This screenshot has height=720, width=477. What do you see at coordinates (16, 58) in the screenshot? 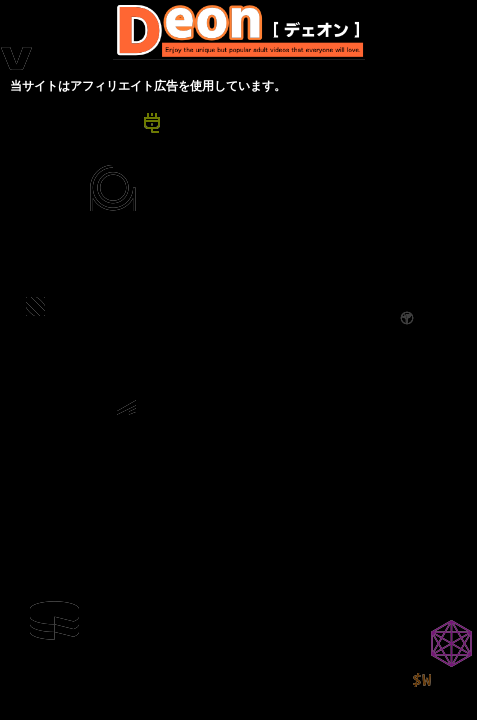
I see `open veed video editing app` at bounding box center [16, 58].